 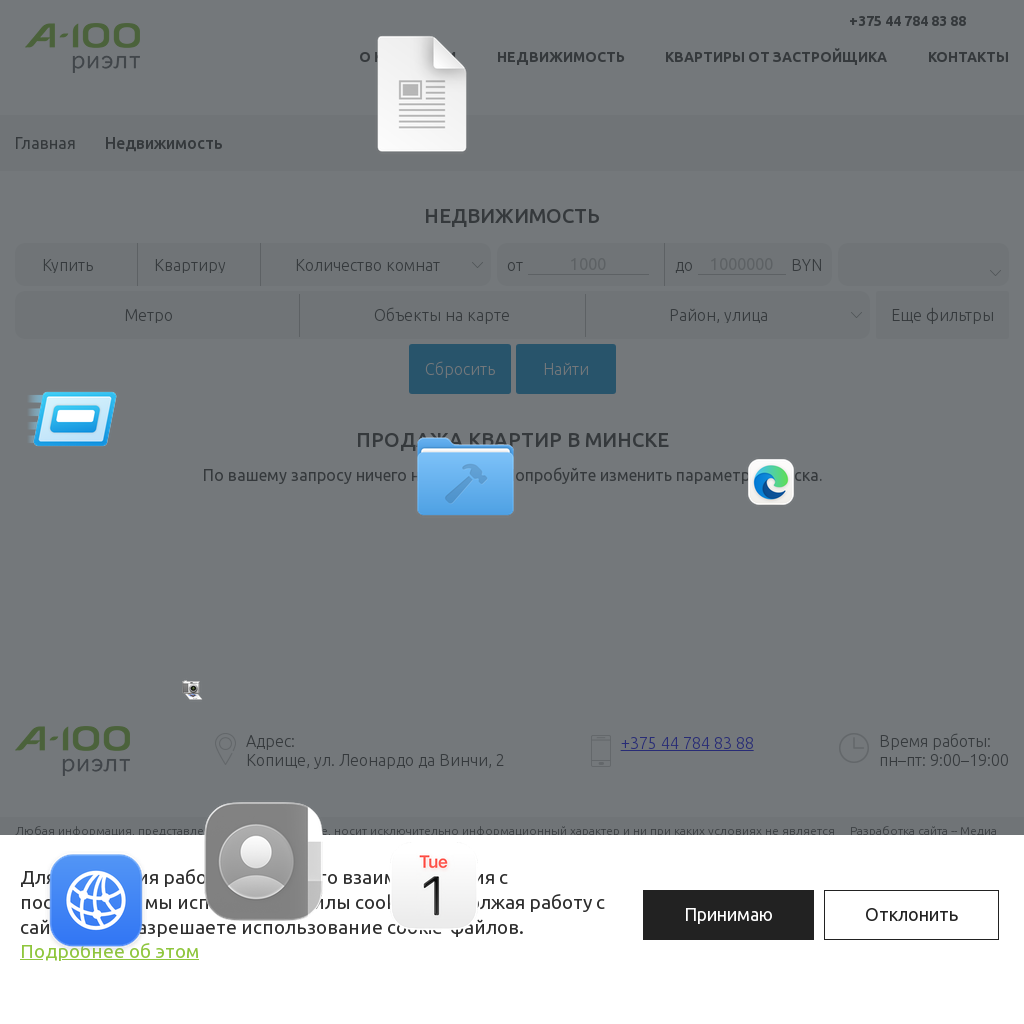 I want to click on convert scanned images to PDF format, so click(x=191, y=690).